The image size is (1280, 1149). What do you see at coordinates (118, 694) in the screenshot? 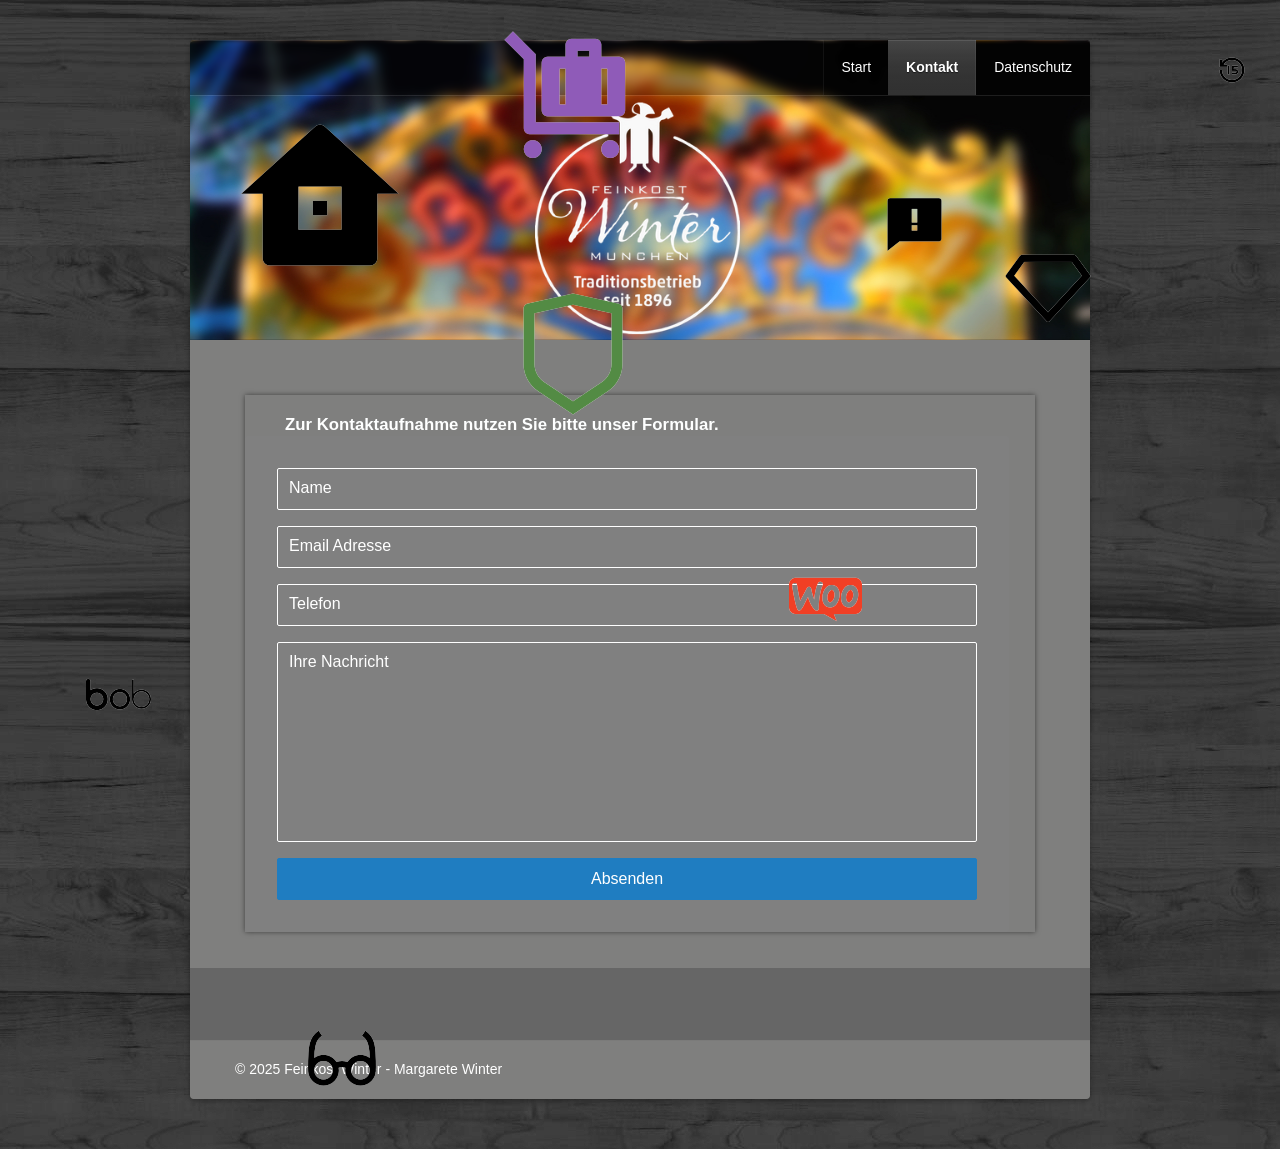
I see `open the HiBob HR platform` at bounding box center [118, 694].